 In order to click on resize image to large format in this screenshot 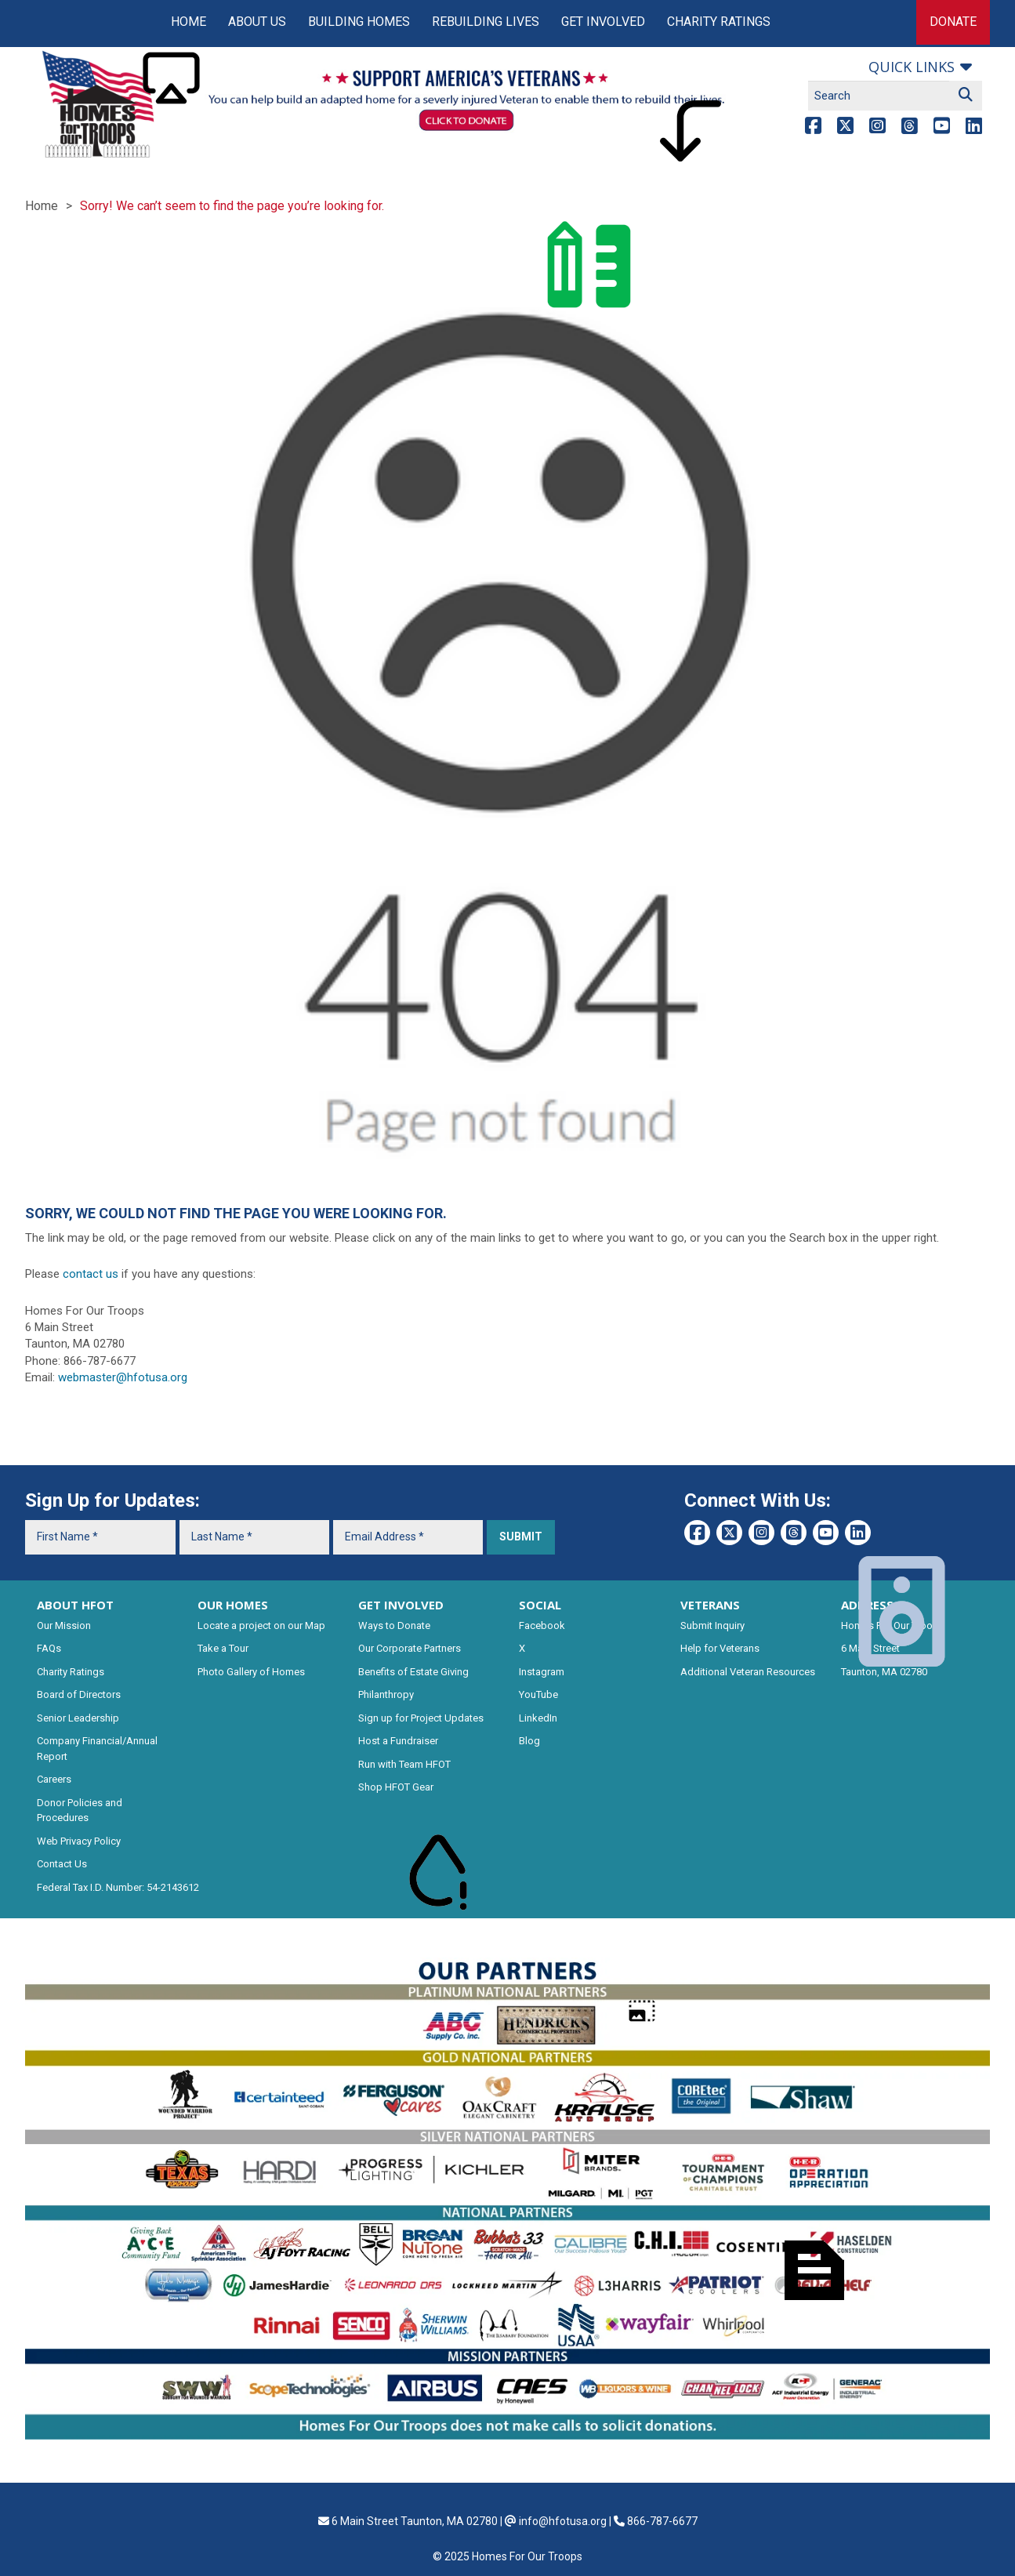, I will do `click(642, 2011)`.